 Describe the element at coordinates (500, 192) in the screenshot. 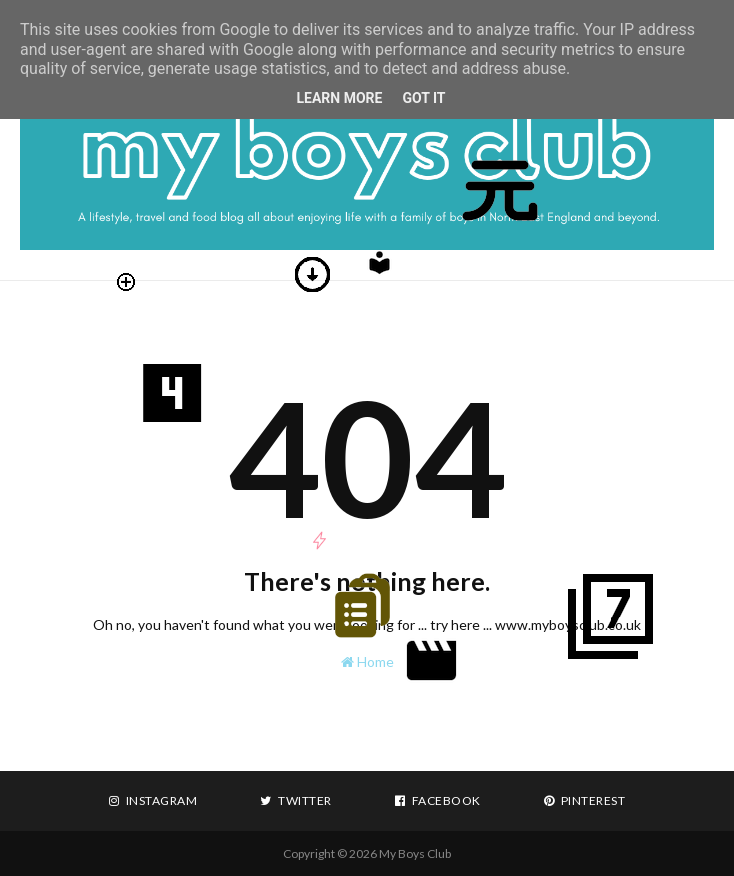

I see `indicates chinese yuan currency` at that location.